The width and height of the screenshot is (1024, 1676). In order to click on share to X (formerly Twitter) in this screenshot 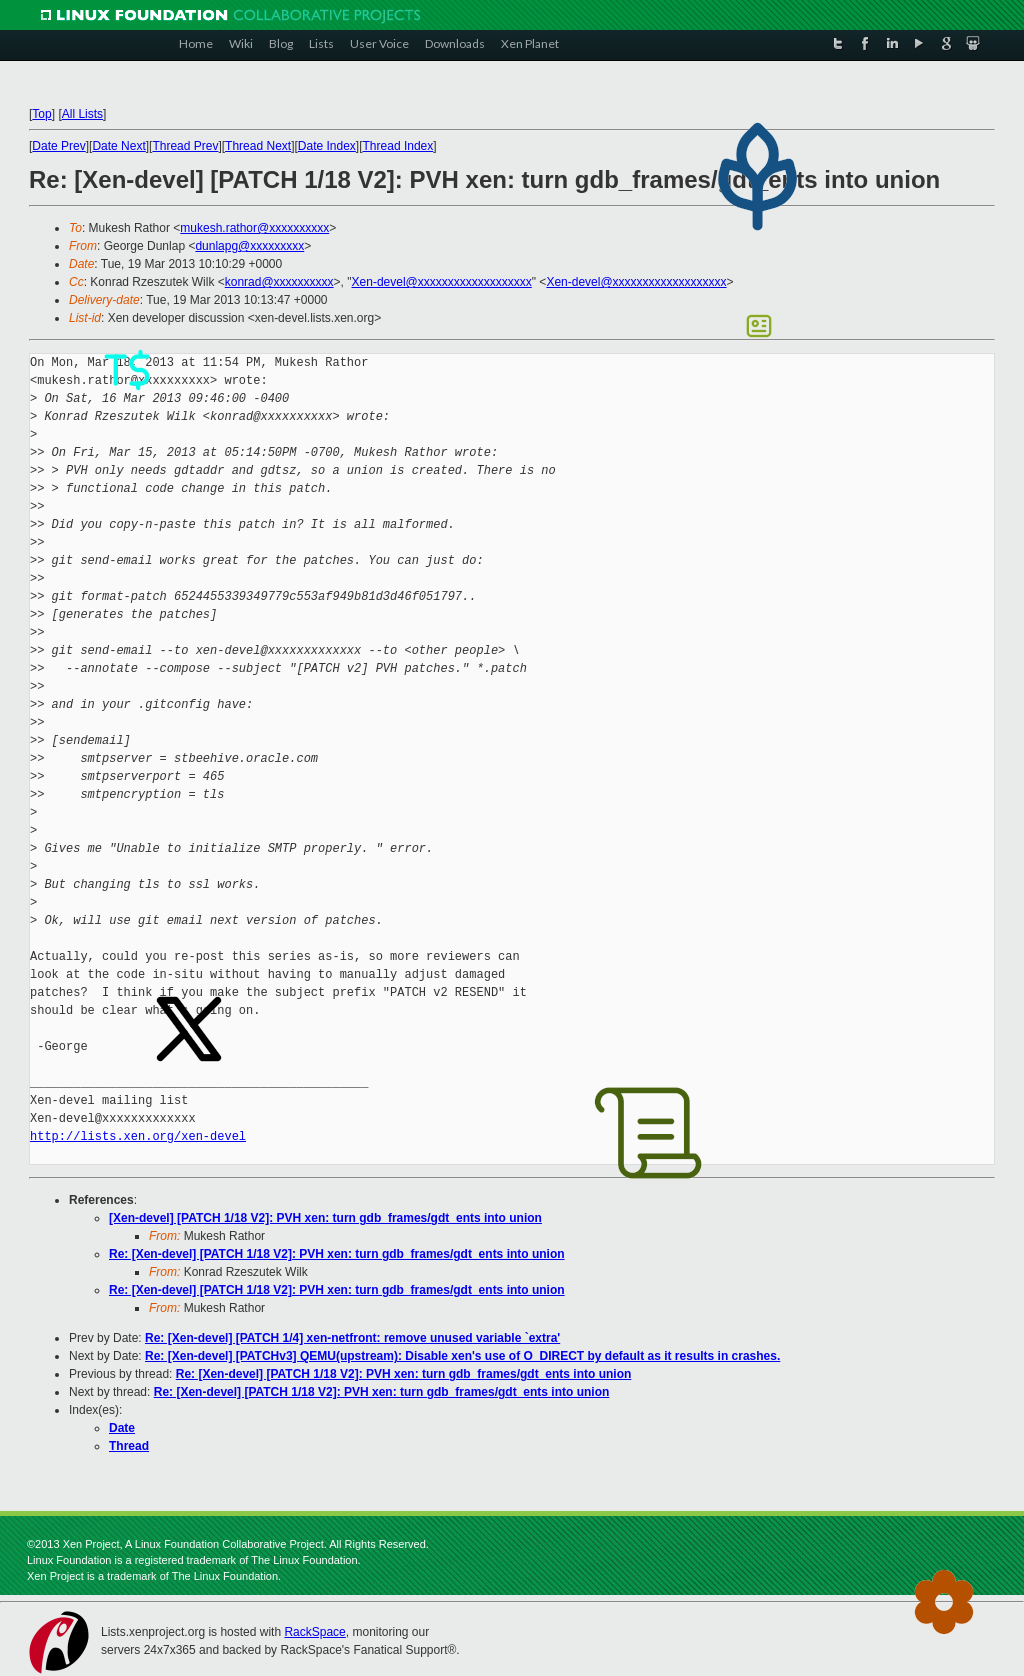, I will do `click(189, 1029)`.